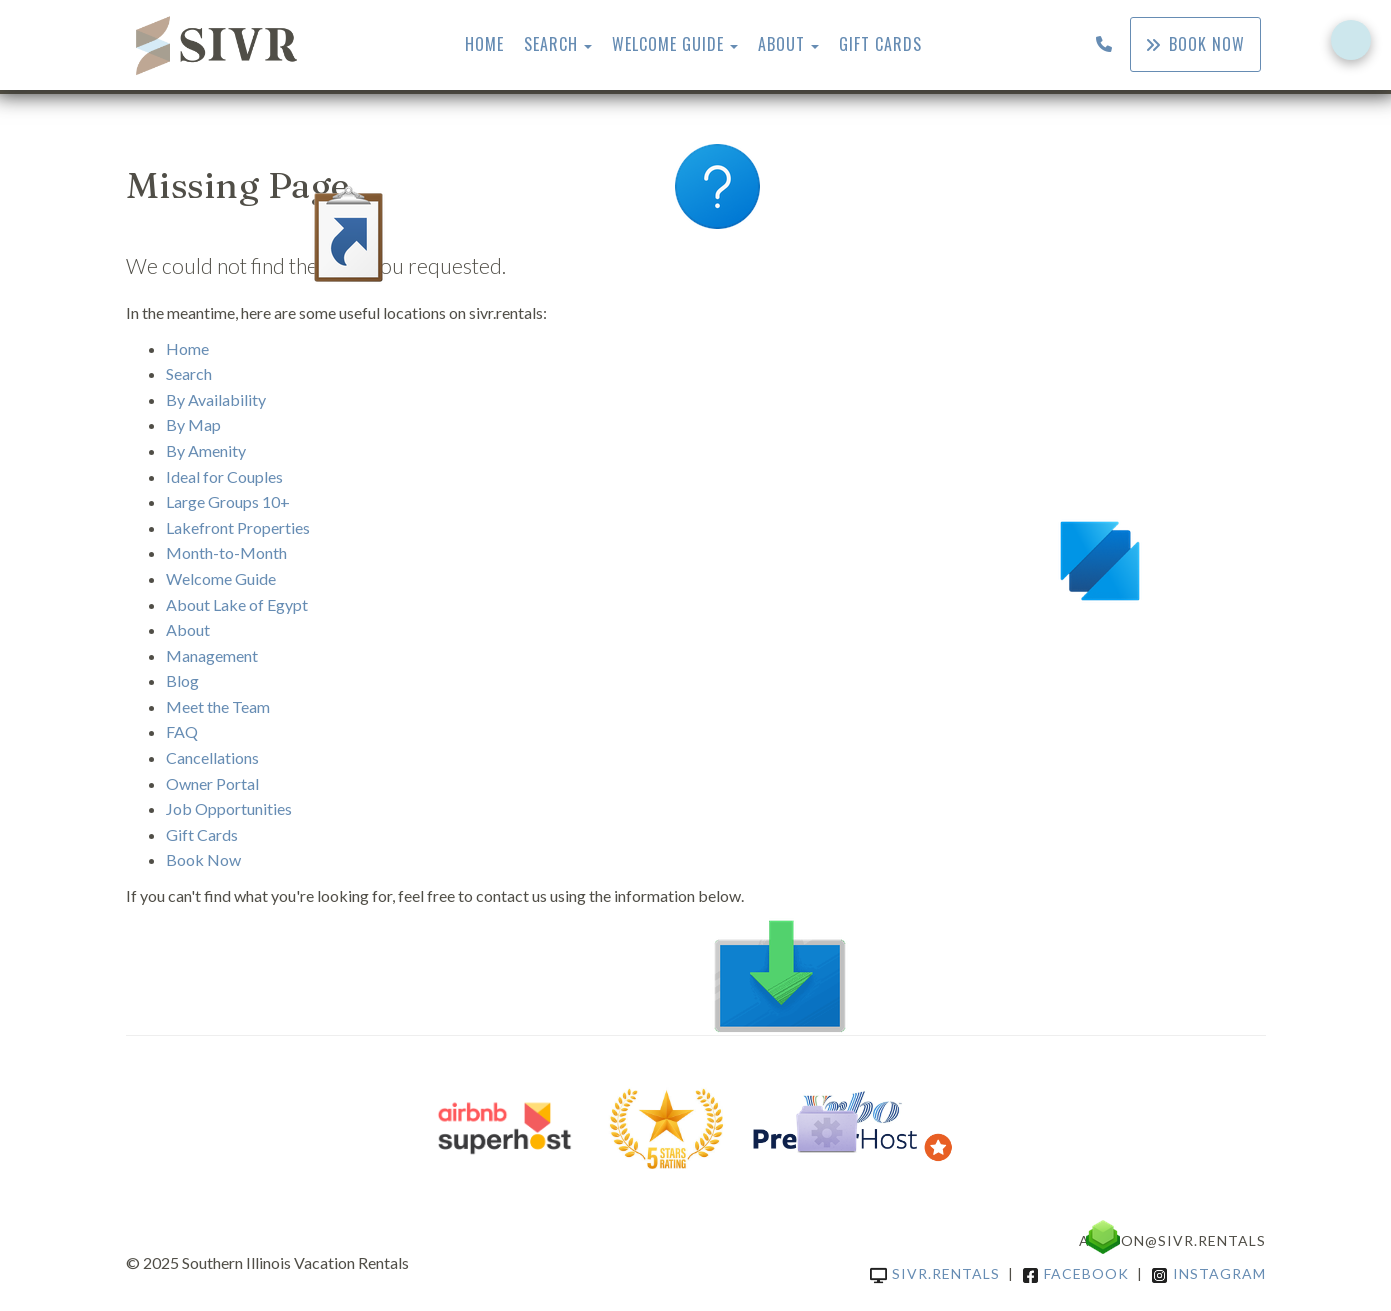 This screenshot has width=1391, height=1311. Describe the element at coordinates (348, 234) in the screenshot. I see `clipboard containing a shortcut or alias` at that location.